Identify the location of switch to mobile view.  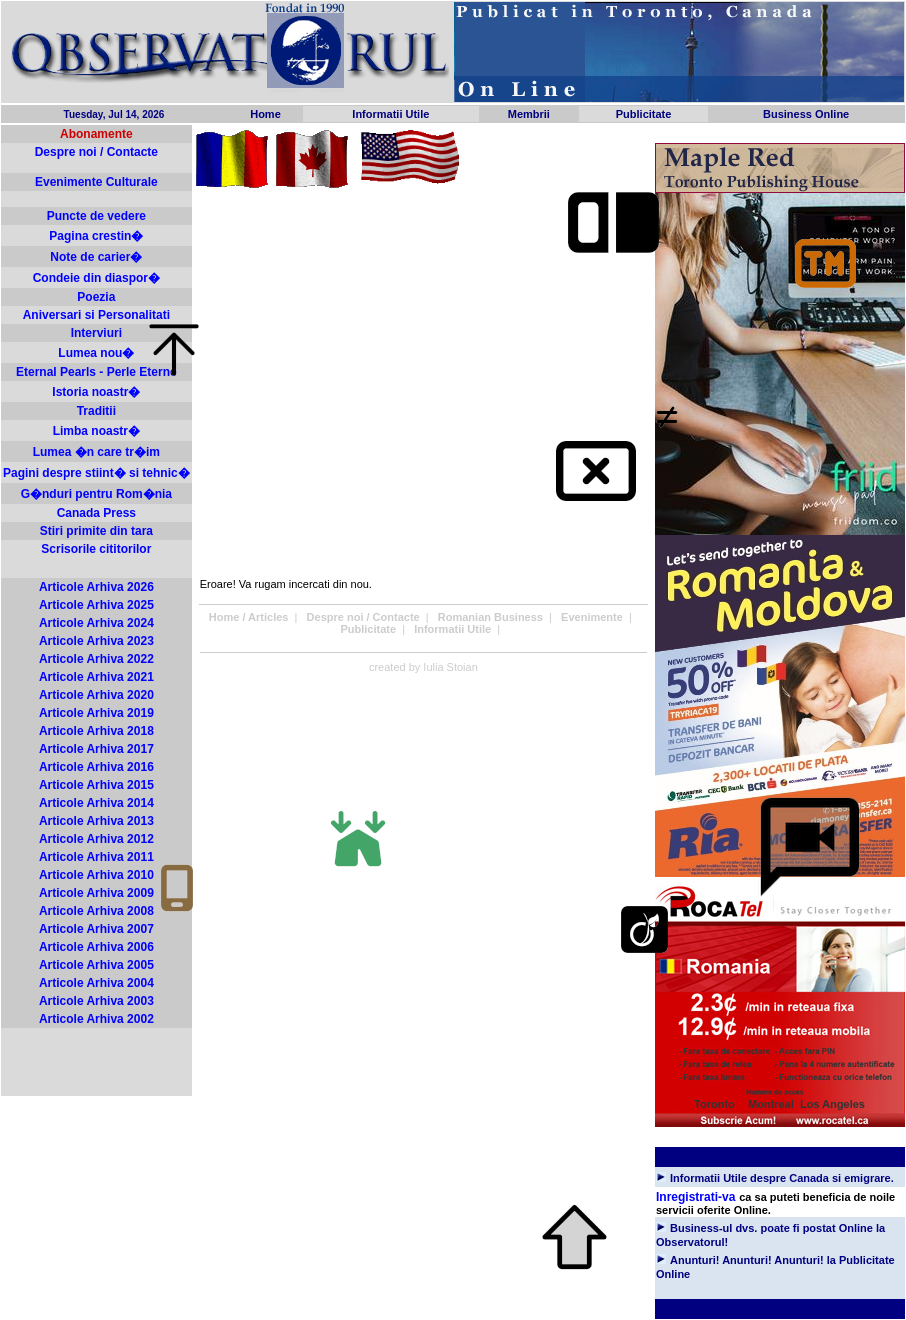
(177, 888).